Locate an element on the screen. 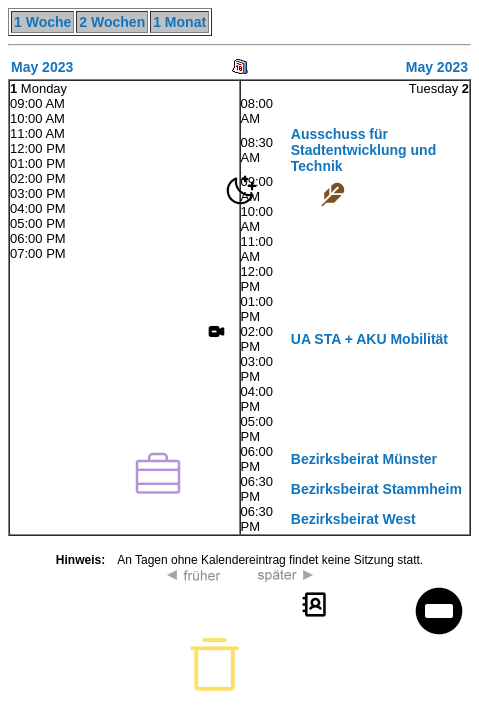 The height and width of the screenshot is (720, 479). compose a new post or message is located at coordinates (332, 195).